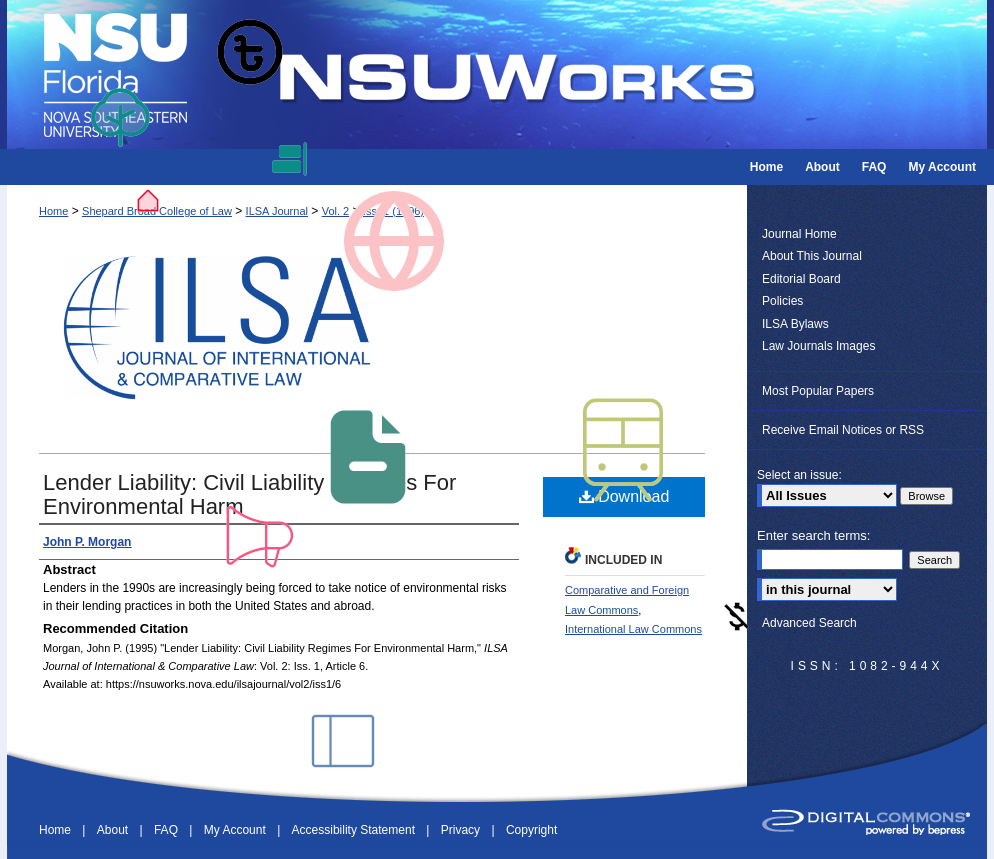 The height and width of the screenshot is (859, 994). What do you see at coordinates (736, 616) in the screenshot?
I see `indicates no cost or free item` at bounding box center [736, 616].